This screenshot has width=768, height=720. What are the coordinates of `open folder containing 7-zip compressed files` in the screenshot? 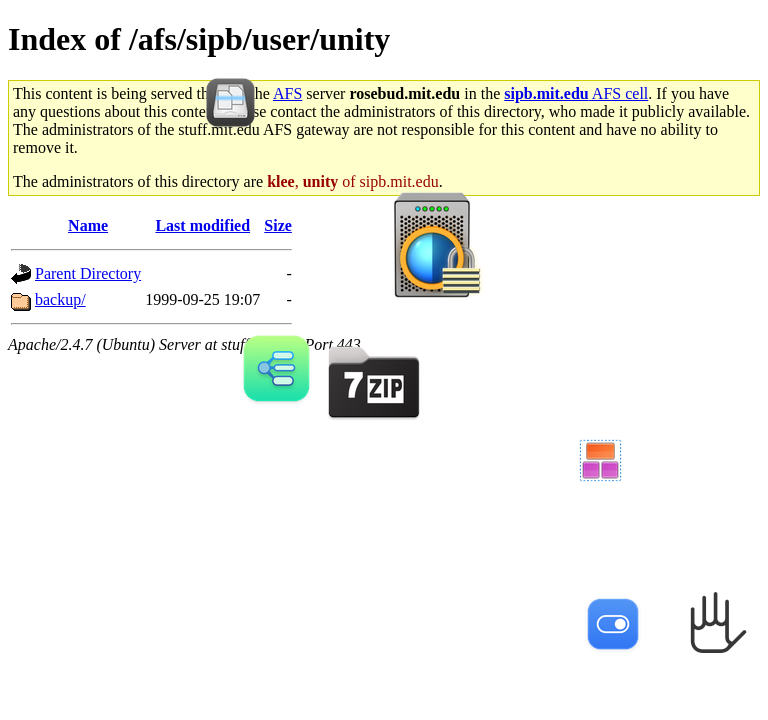 It's located at (373, 384).